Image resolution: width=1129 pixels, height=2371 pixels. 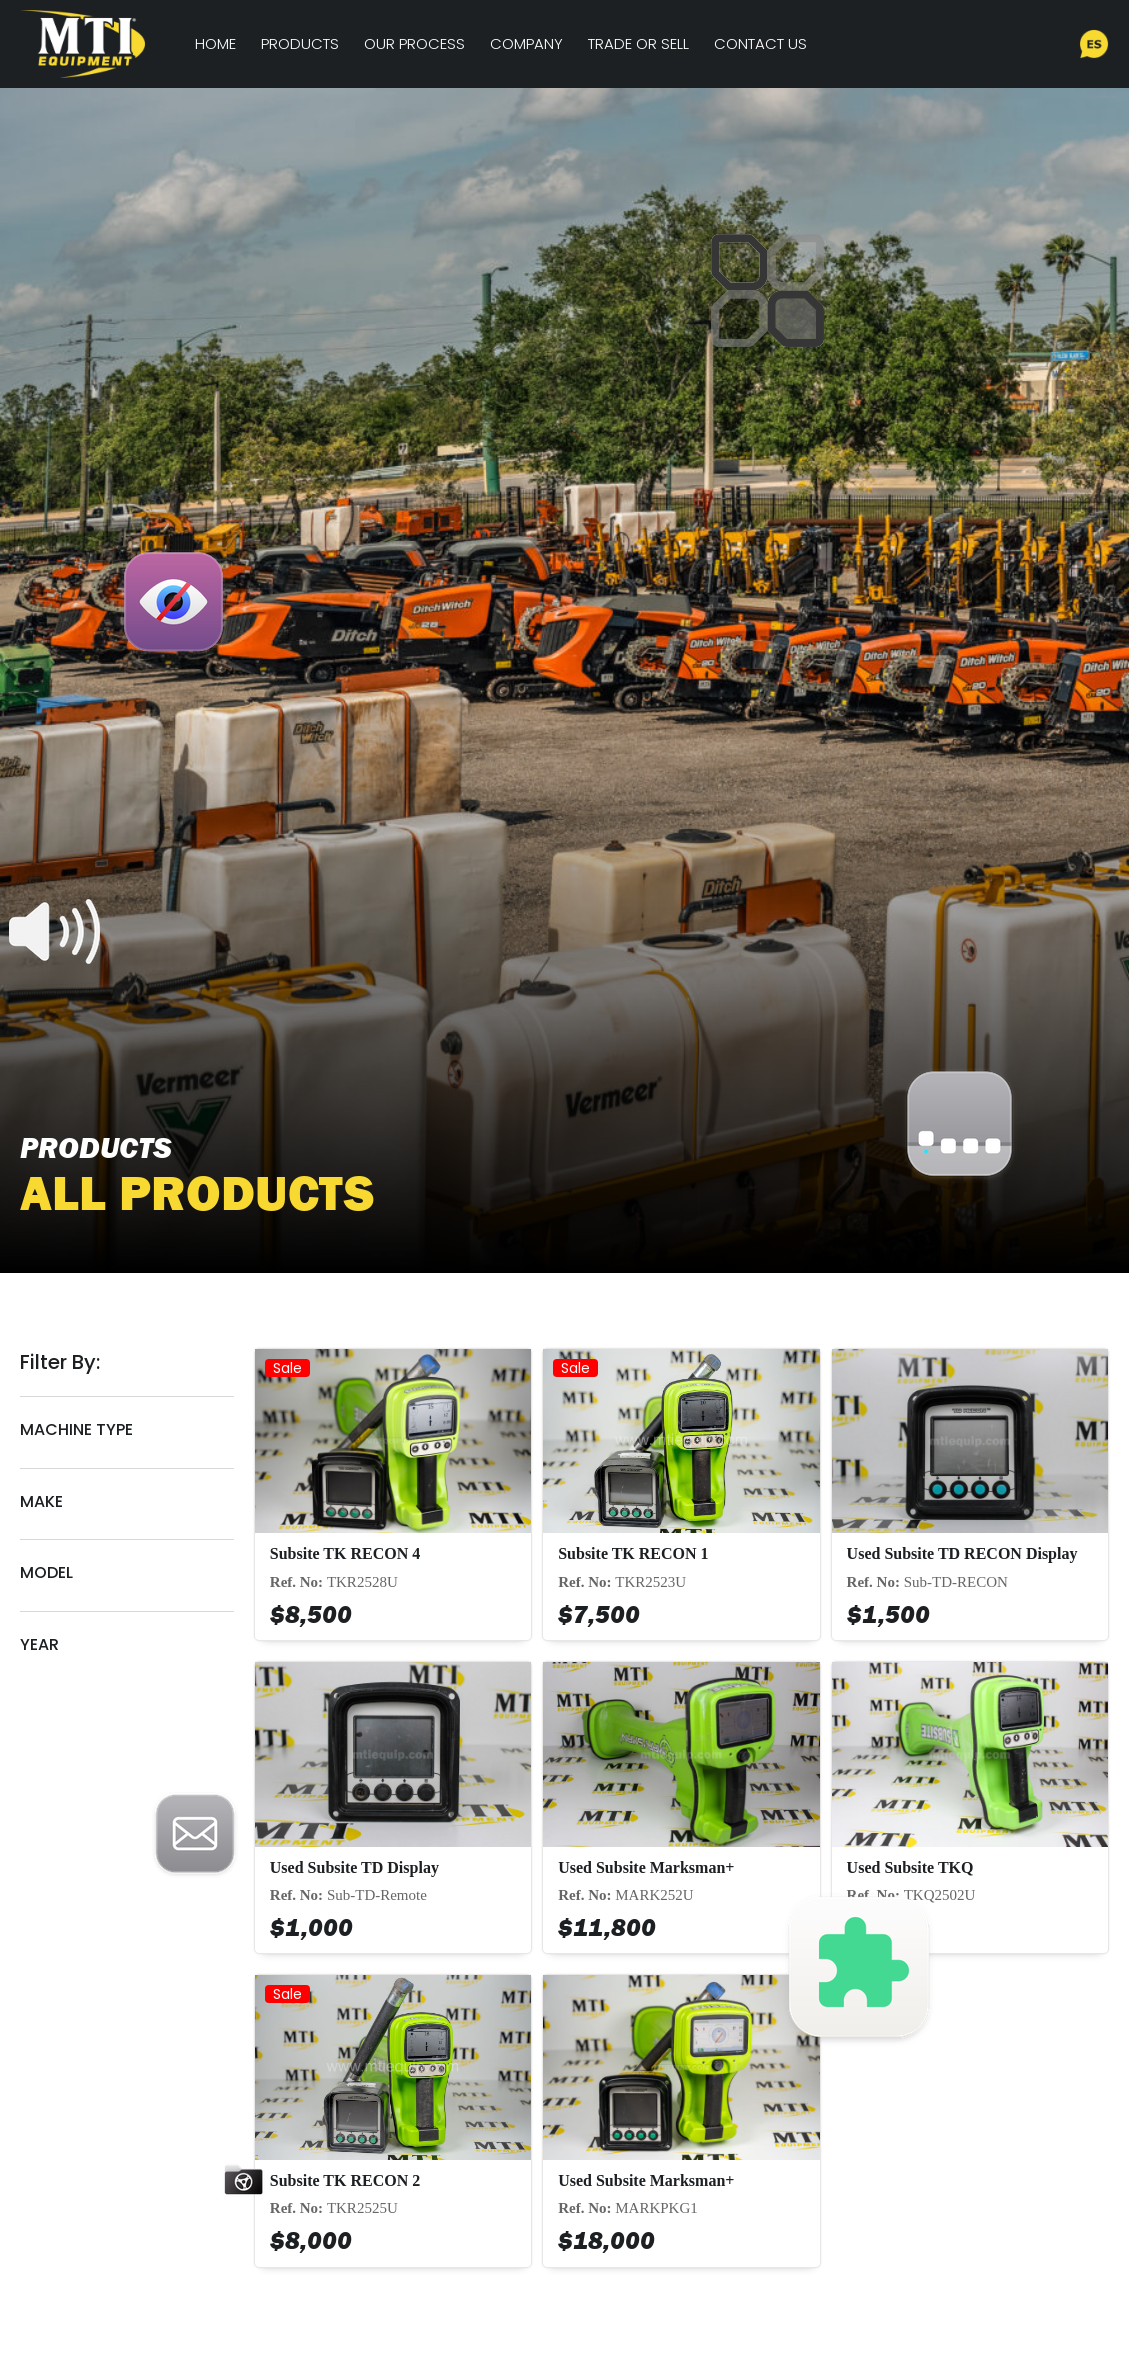 What do you see at coordinates (54, 931) in the screenshot?
I see `indicates volume is set to high` at bounding box center [54, 931].